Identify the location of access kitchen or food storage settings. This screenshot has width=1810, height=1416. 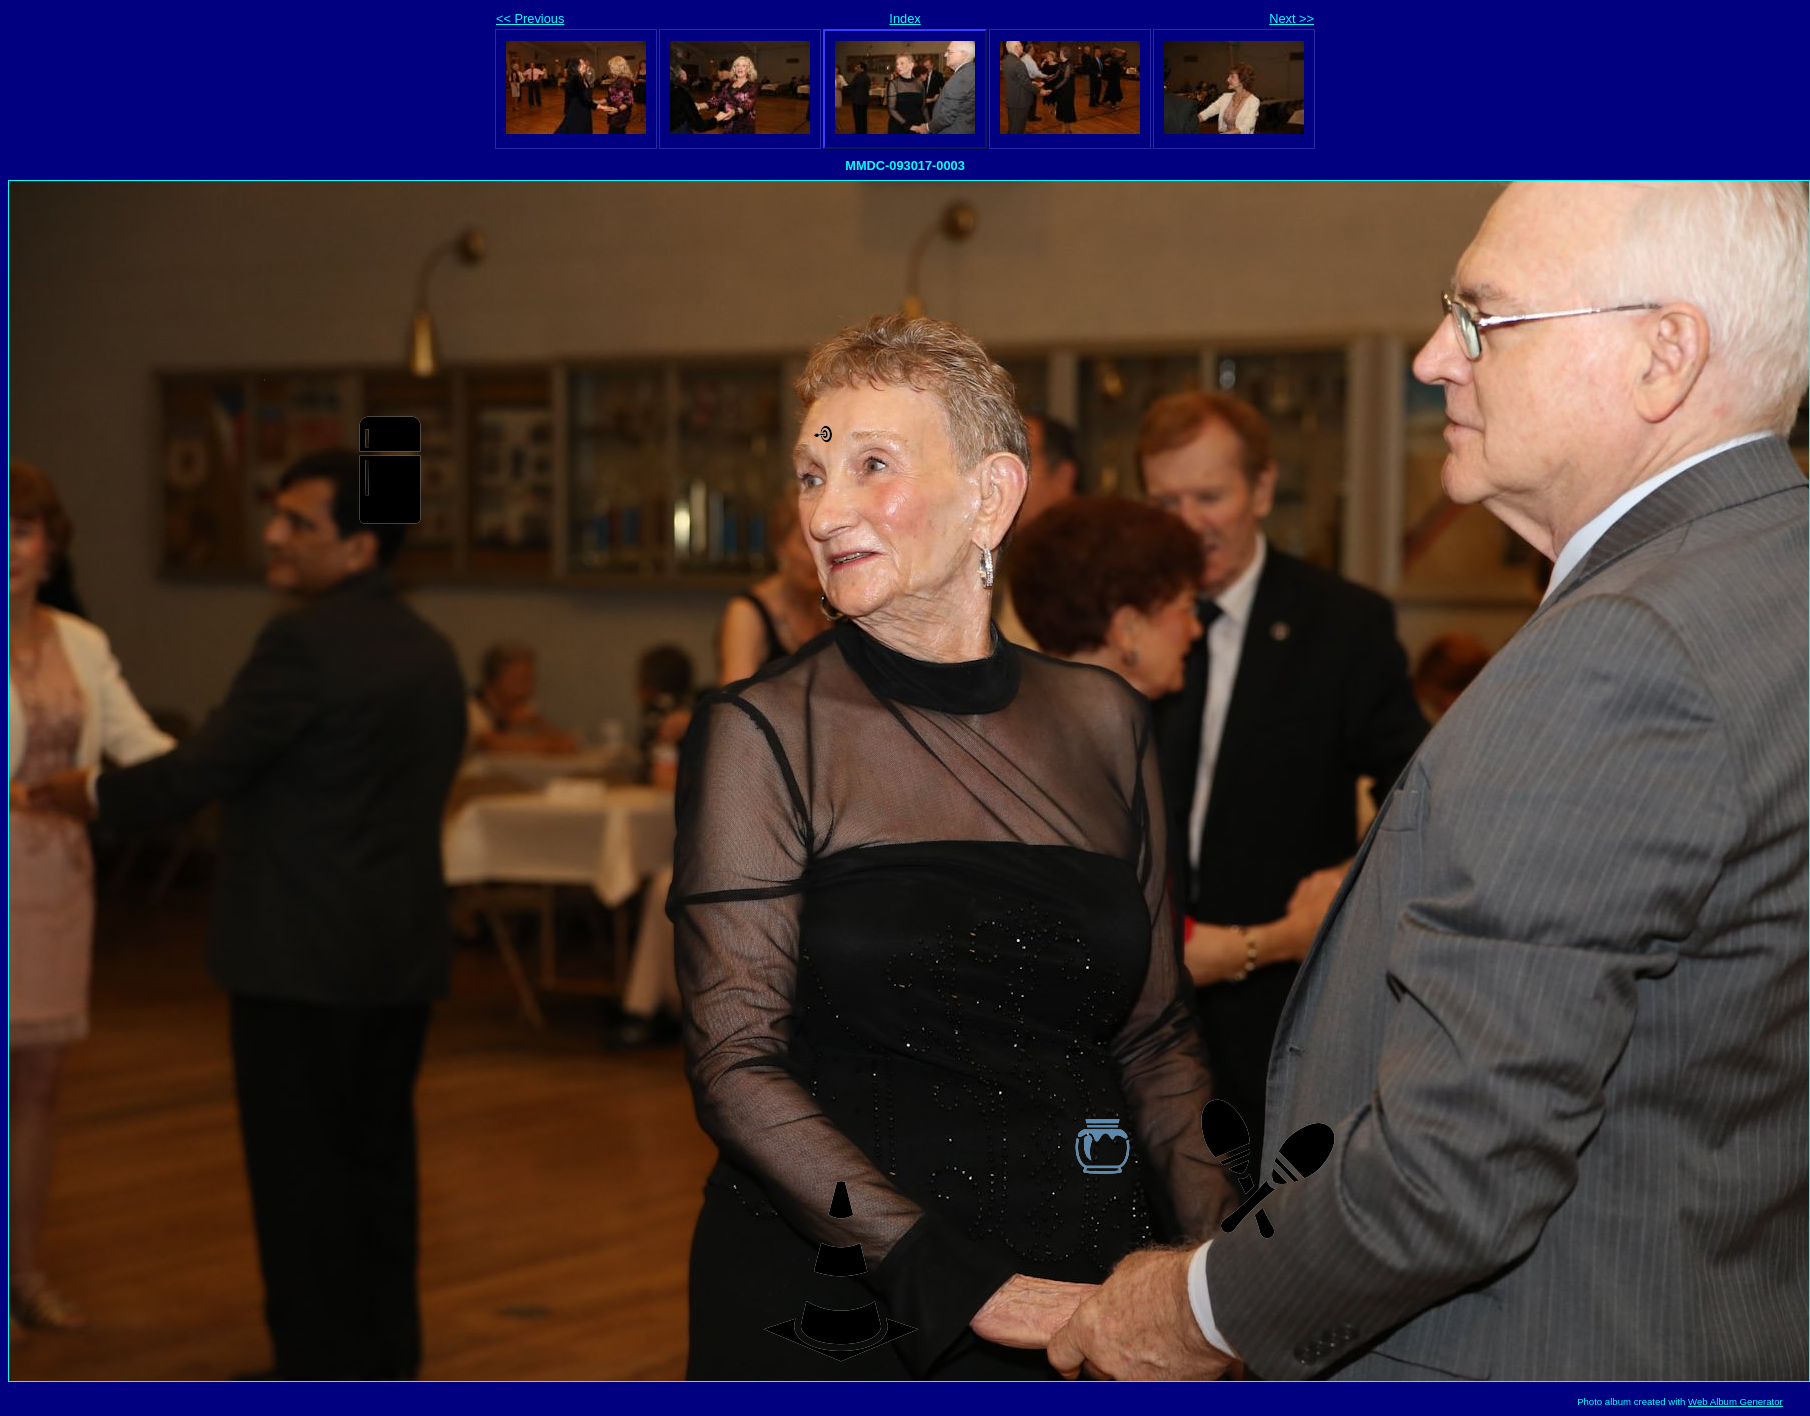
(390, 468).